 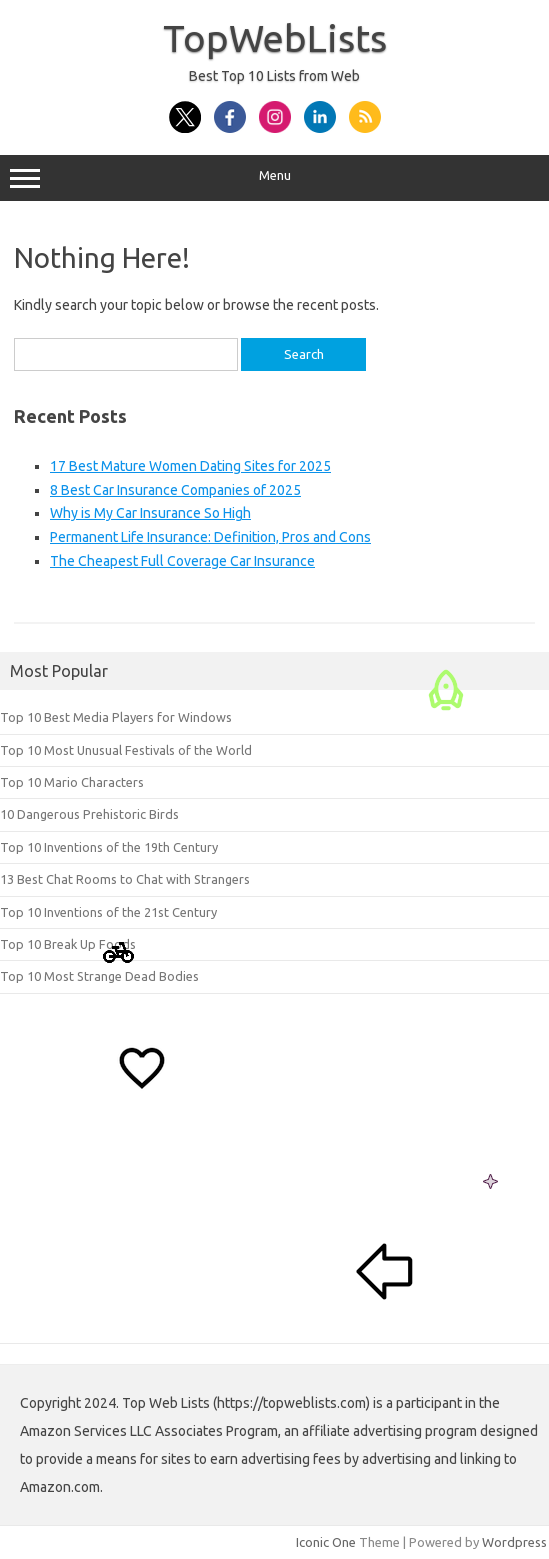 I want to click on launch or deploy an application, so click(x=446, y=691).